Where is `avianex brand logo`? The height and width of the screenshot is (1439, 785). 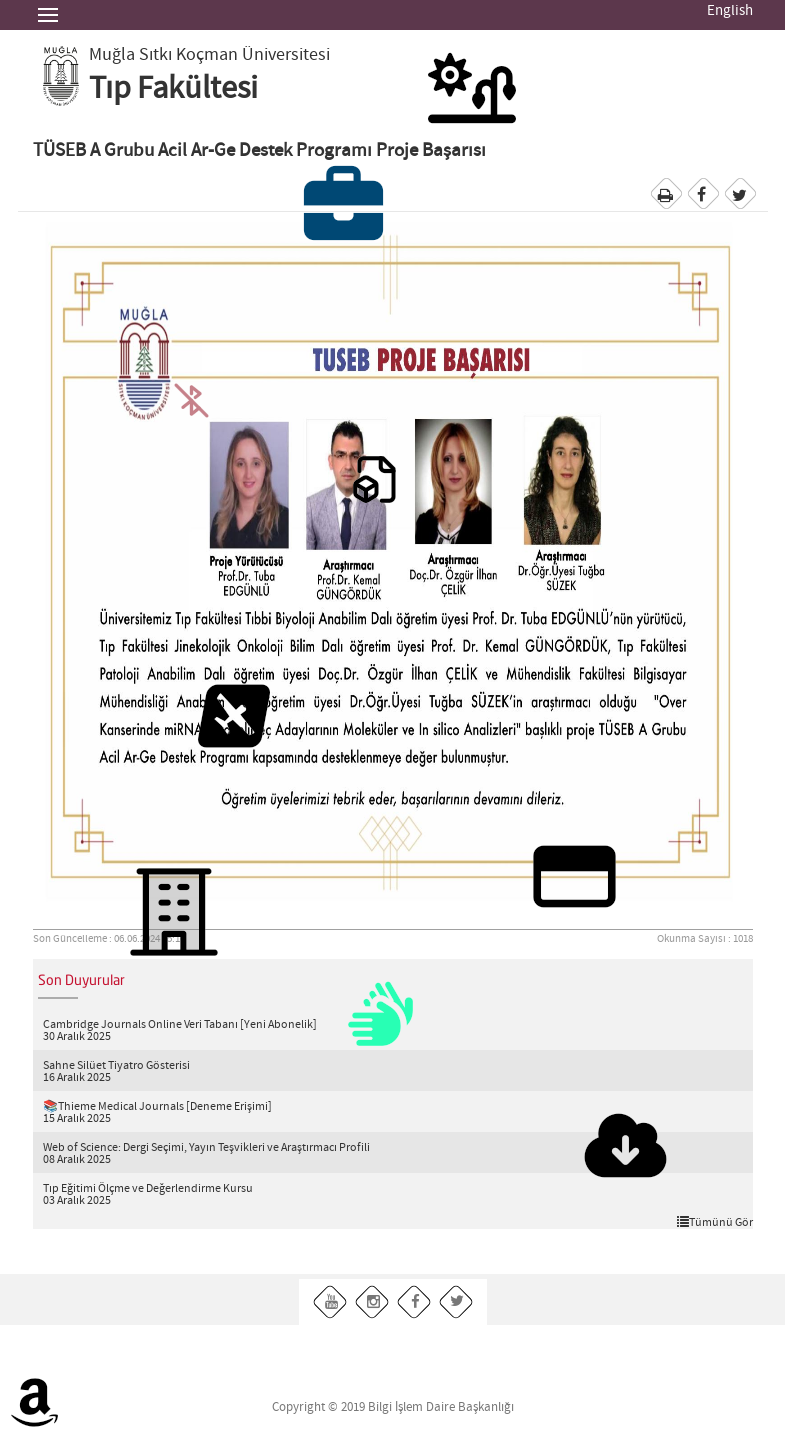
avianex brand logo is located at coordinates (234, 716).